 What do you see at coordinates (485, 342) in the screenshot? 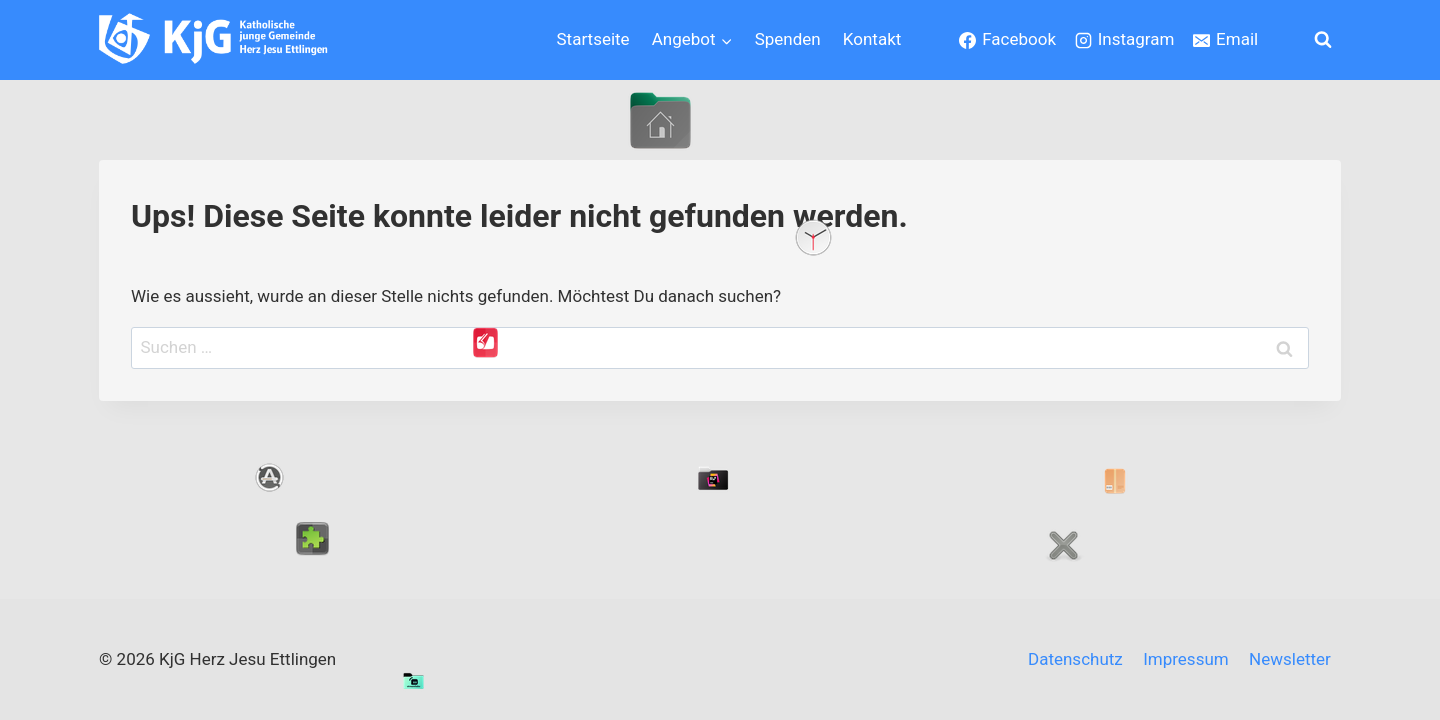
I see `an eps vector file` at bounding box center [485, 342].